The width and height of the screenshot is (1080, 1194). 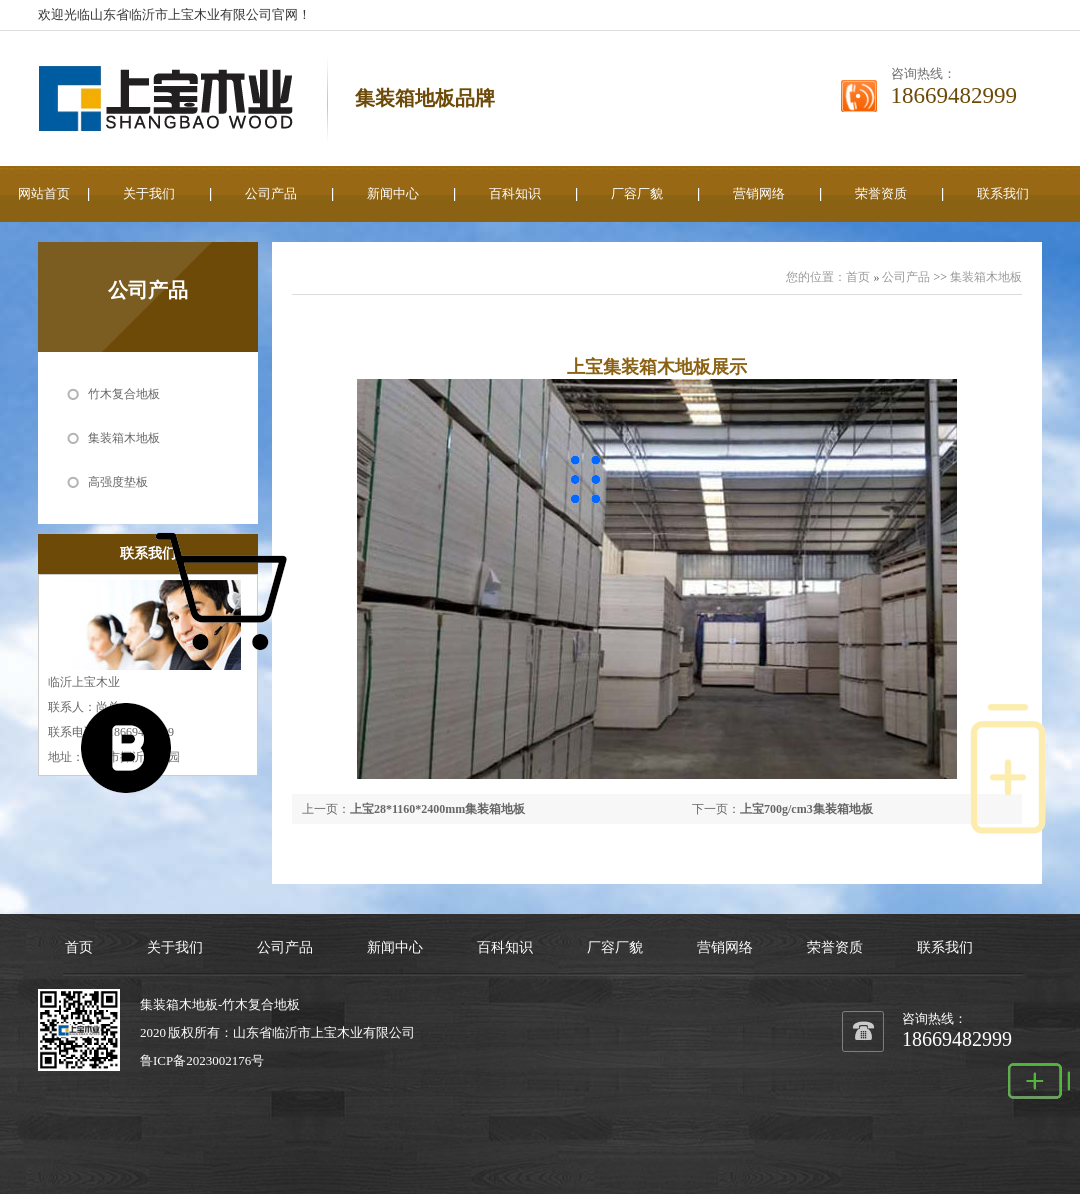 What do you see at coordinates (126, 748) in the screenshot?
I see `xbox controller B button indicator` at bounding box center [126, 748].